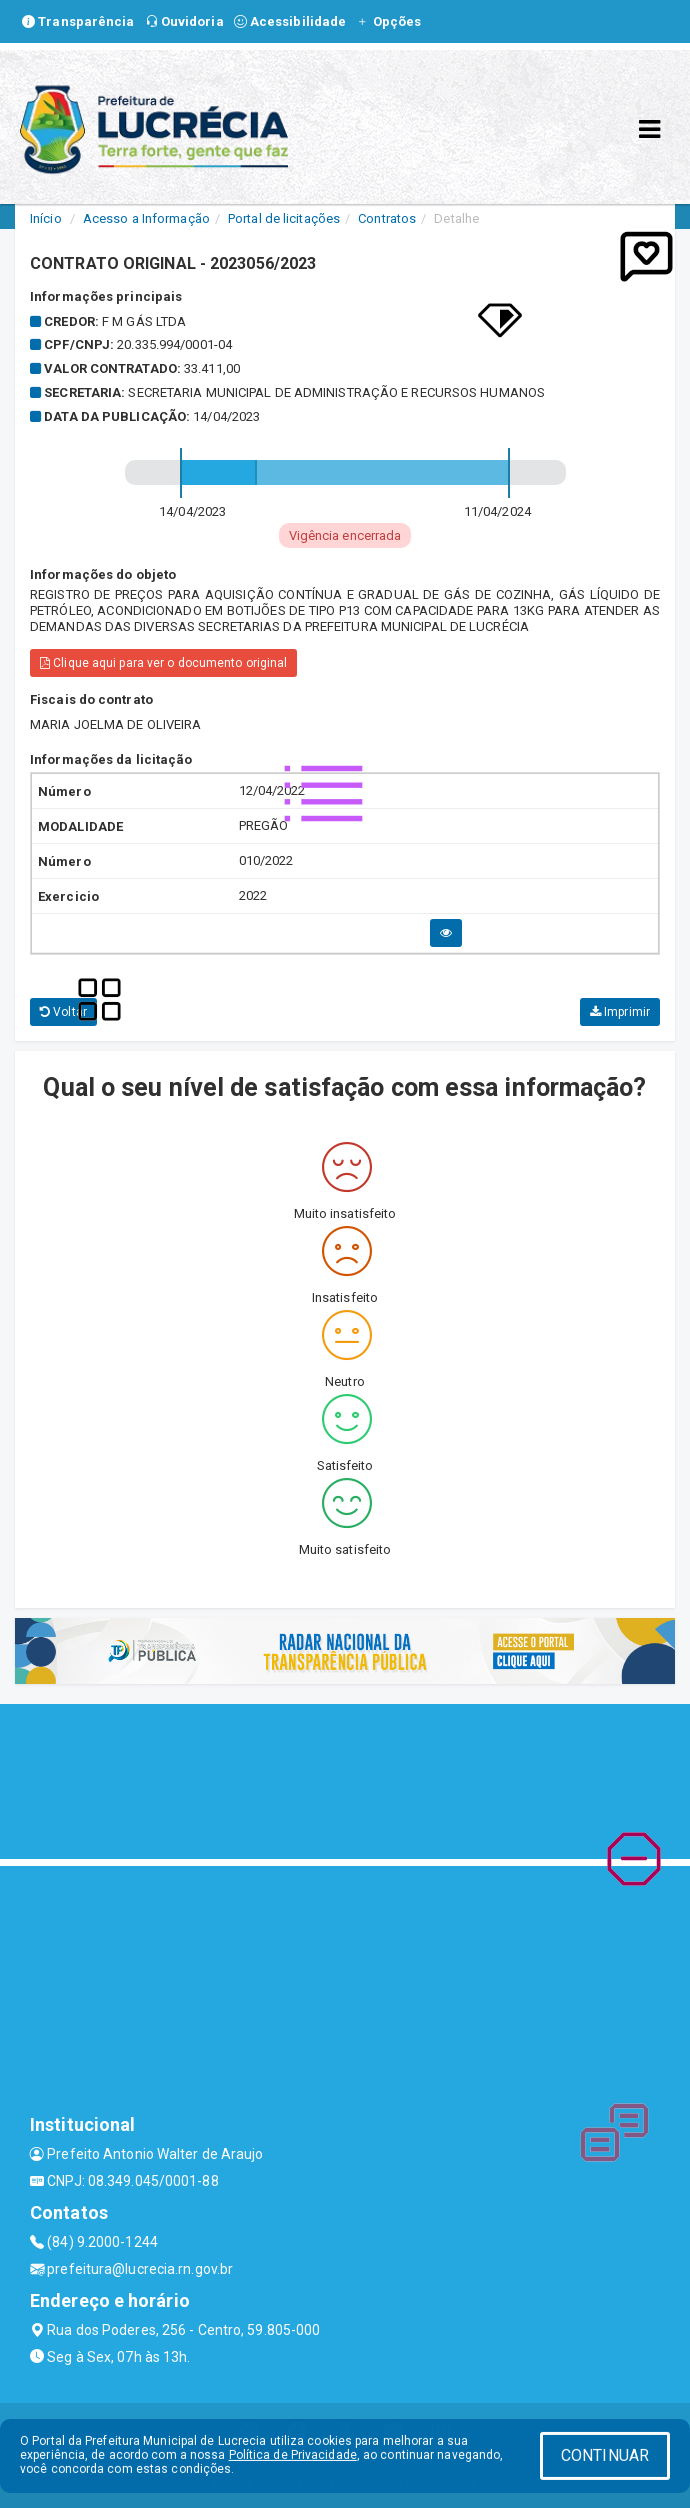 Image resolution: width=690 pixels, height=2508 pixels. I want to click on indicates blocked or restricted content, so click(634, 1859).